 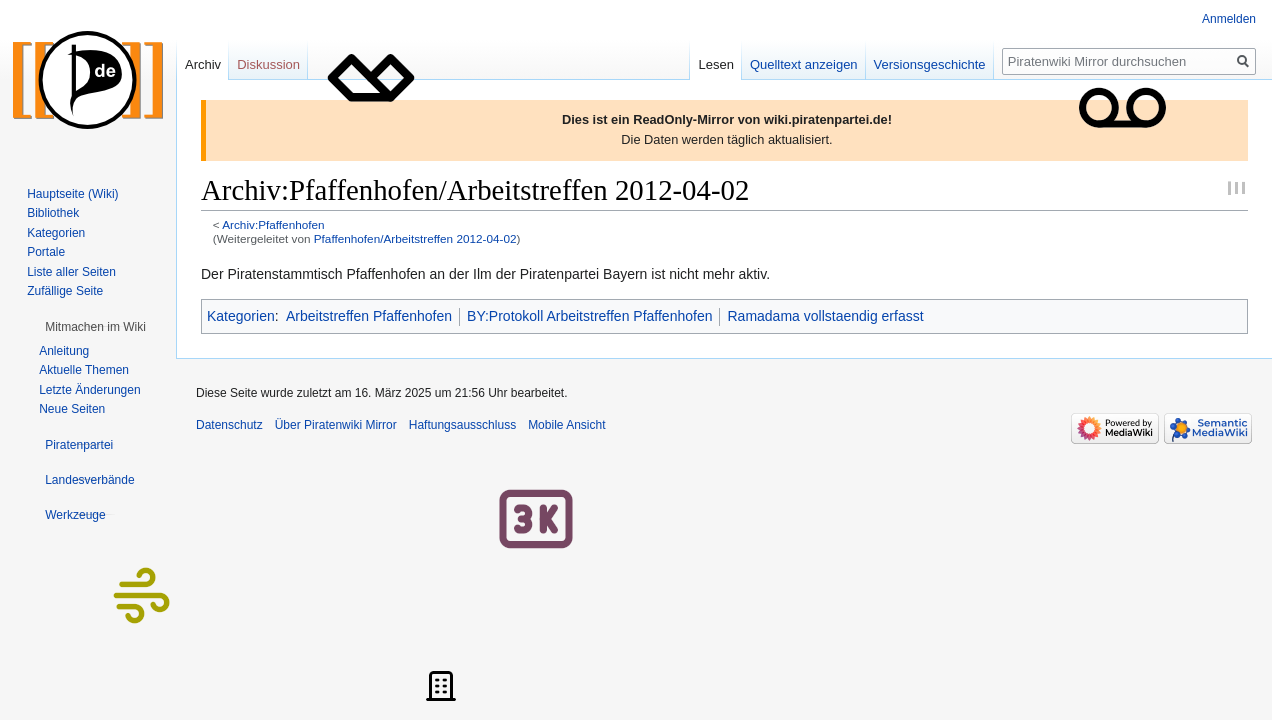 I want to click on view building or property details, so click(x=441, y=686).